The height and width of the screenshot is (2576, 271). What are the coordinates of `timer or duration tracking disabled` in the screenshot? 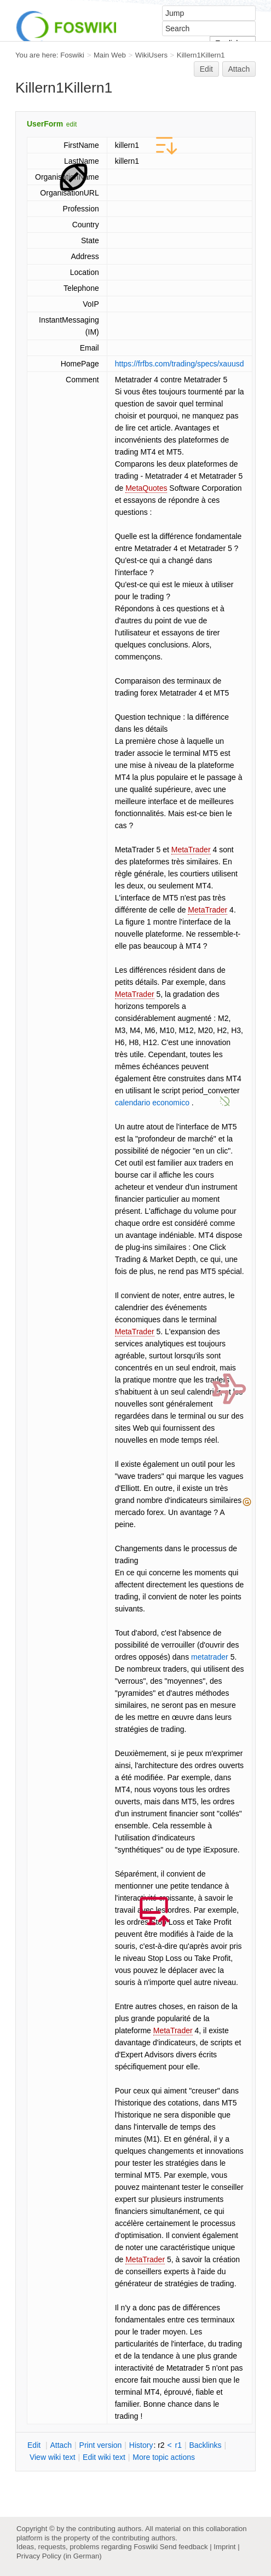 It's located at (224, 1101).